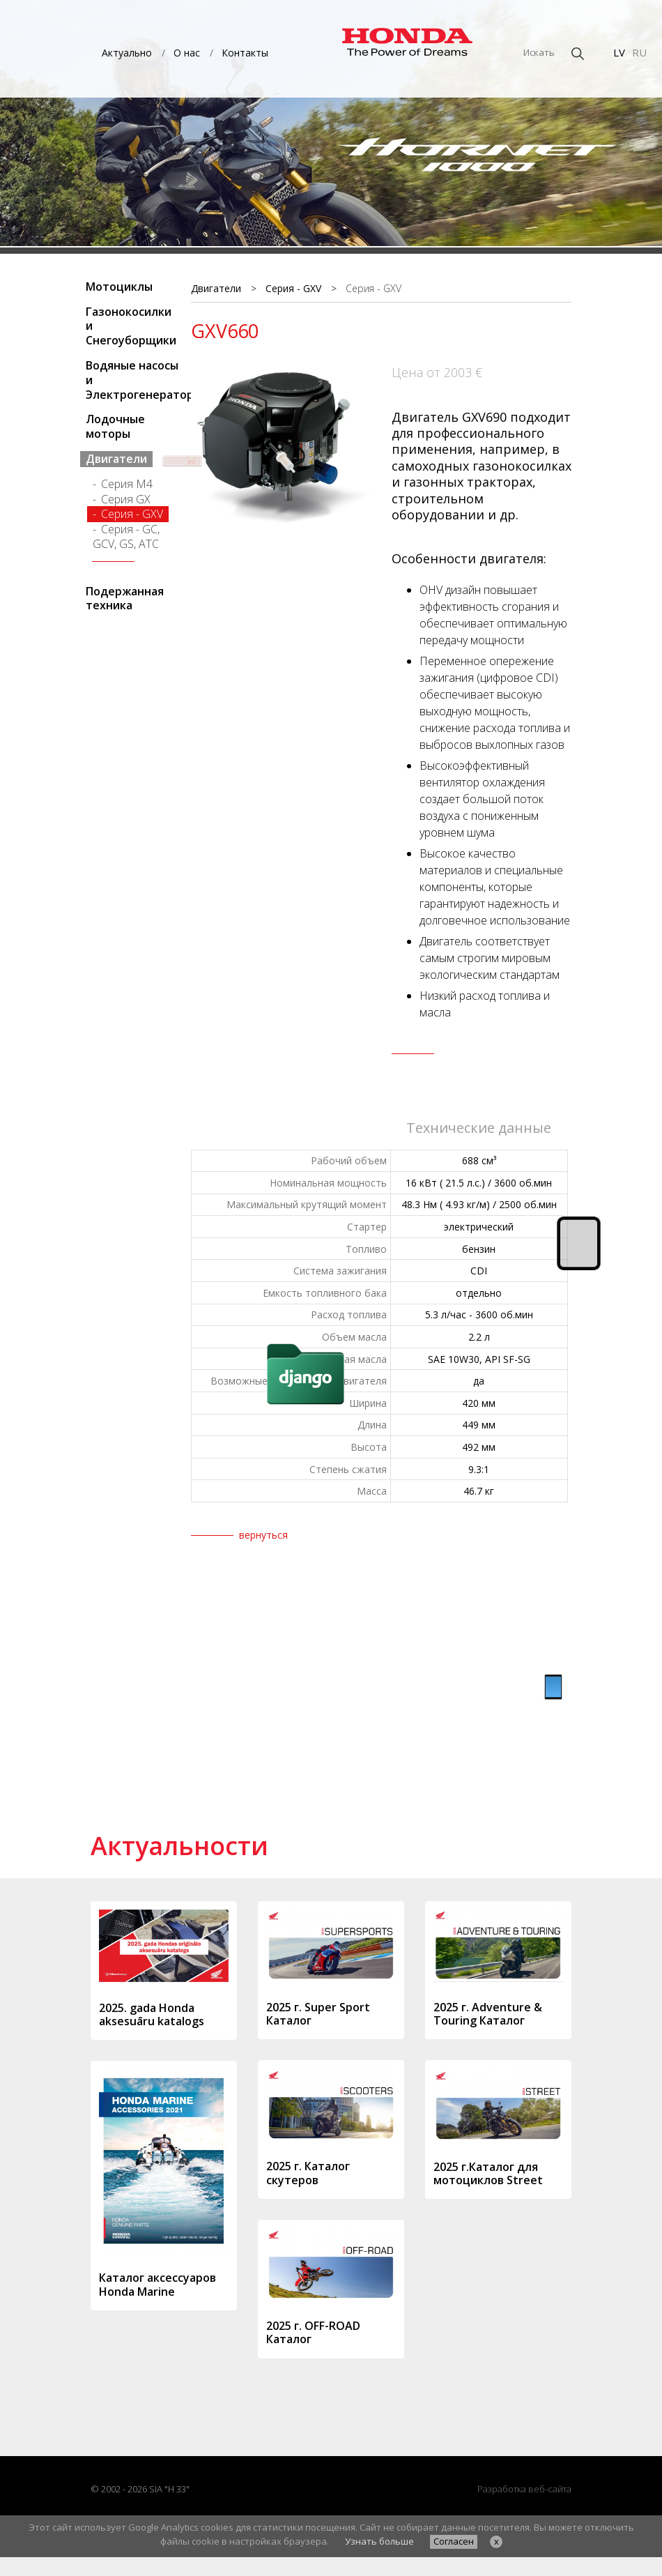  What do you see at coordinates (305, 1376) in the screenshot?
I see `open django project folder` at bounding box center [305, 1376].